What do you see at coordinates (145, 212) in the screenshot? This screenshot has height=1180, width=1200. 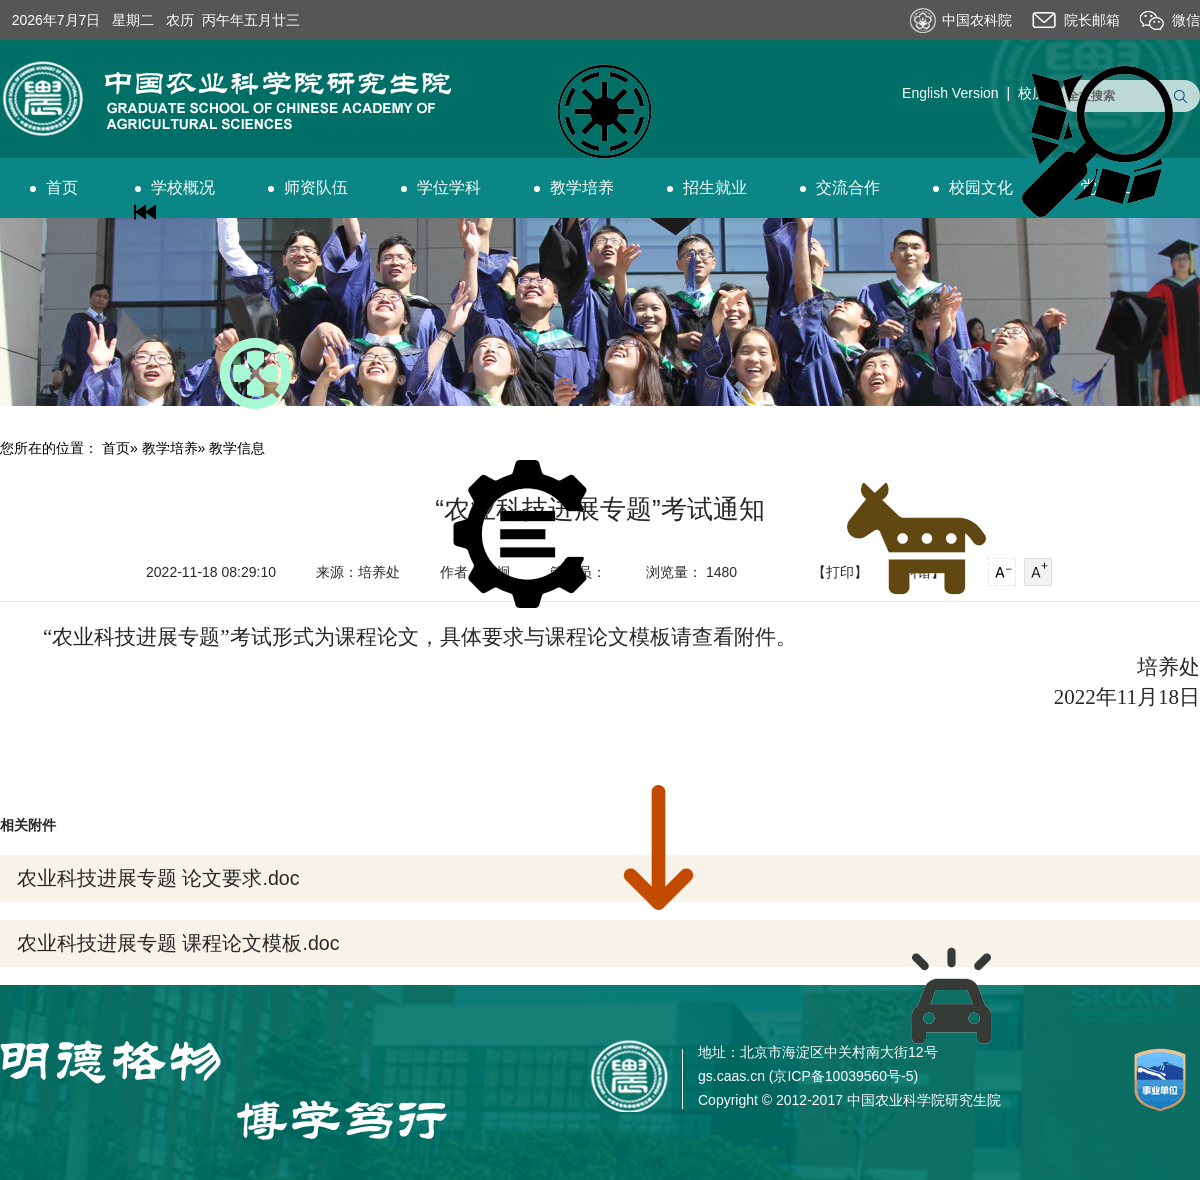 I see `skip to the beginning of the track` at bounding box center [145, 212].